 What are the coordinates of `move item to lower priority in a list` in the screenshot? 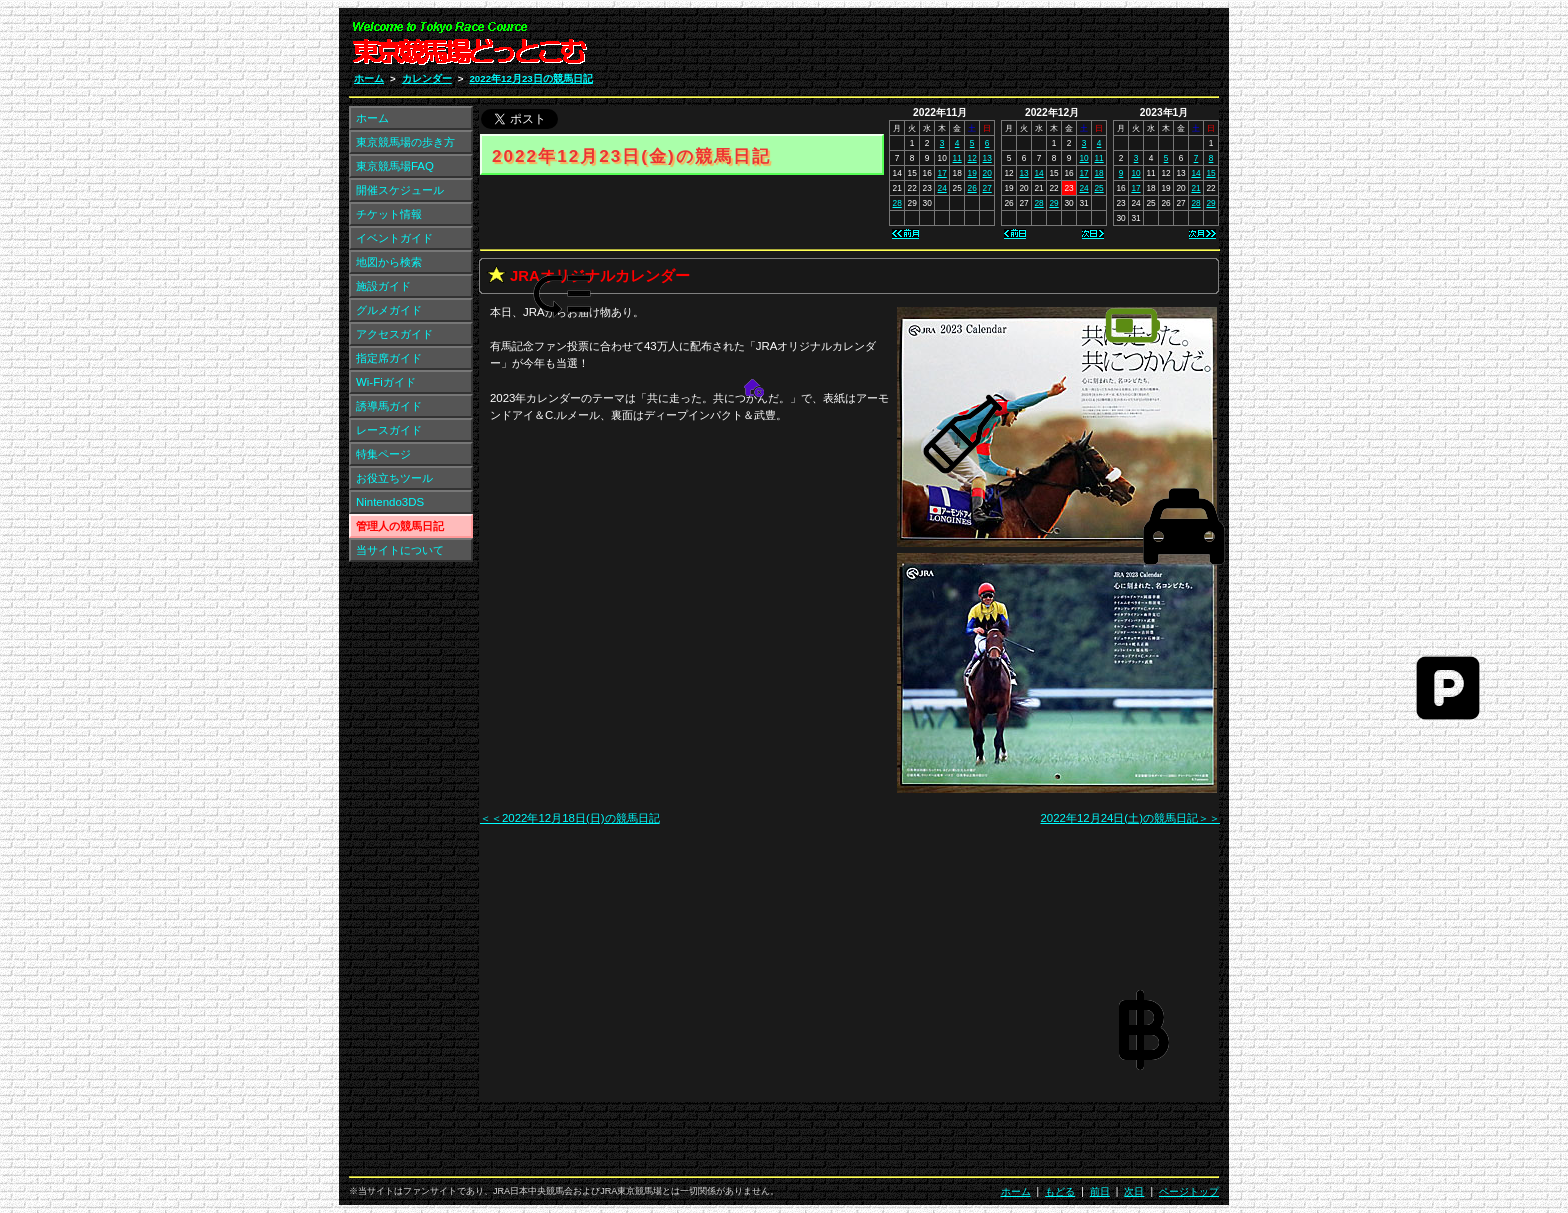 It's located at (562, 295).